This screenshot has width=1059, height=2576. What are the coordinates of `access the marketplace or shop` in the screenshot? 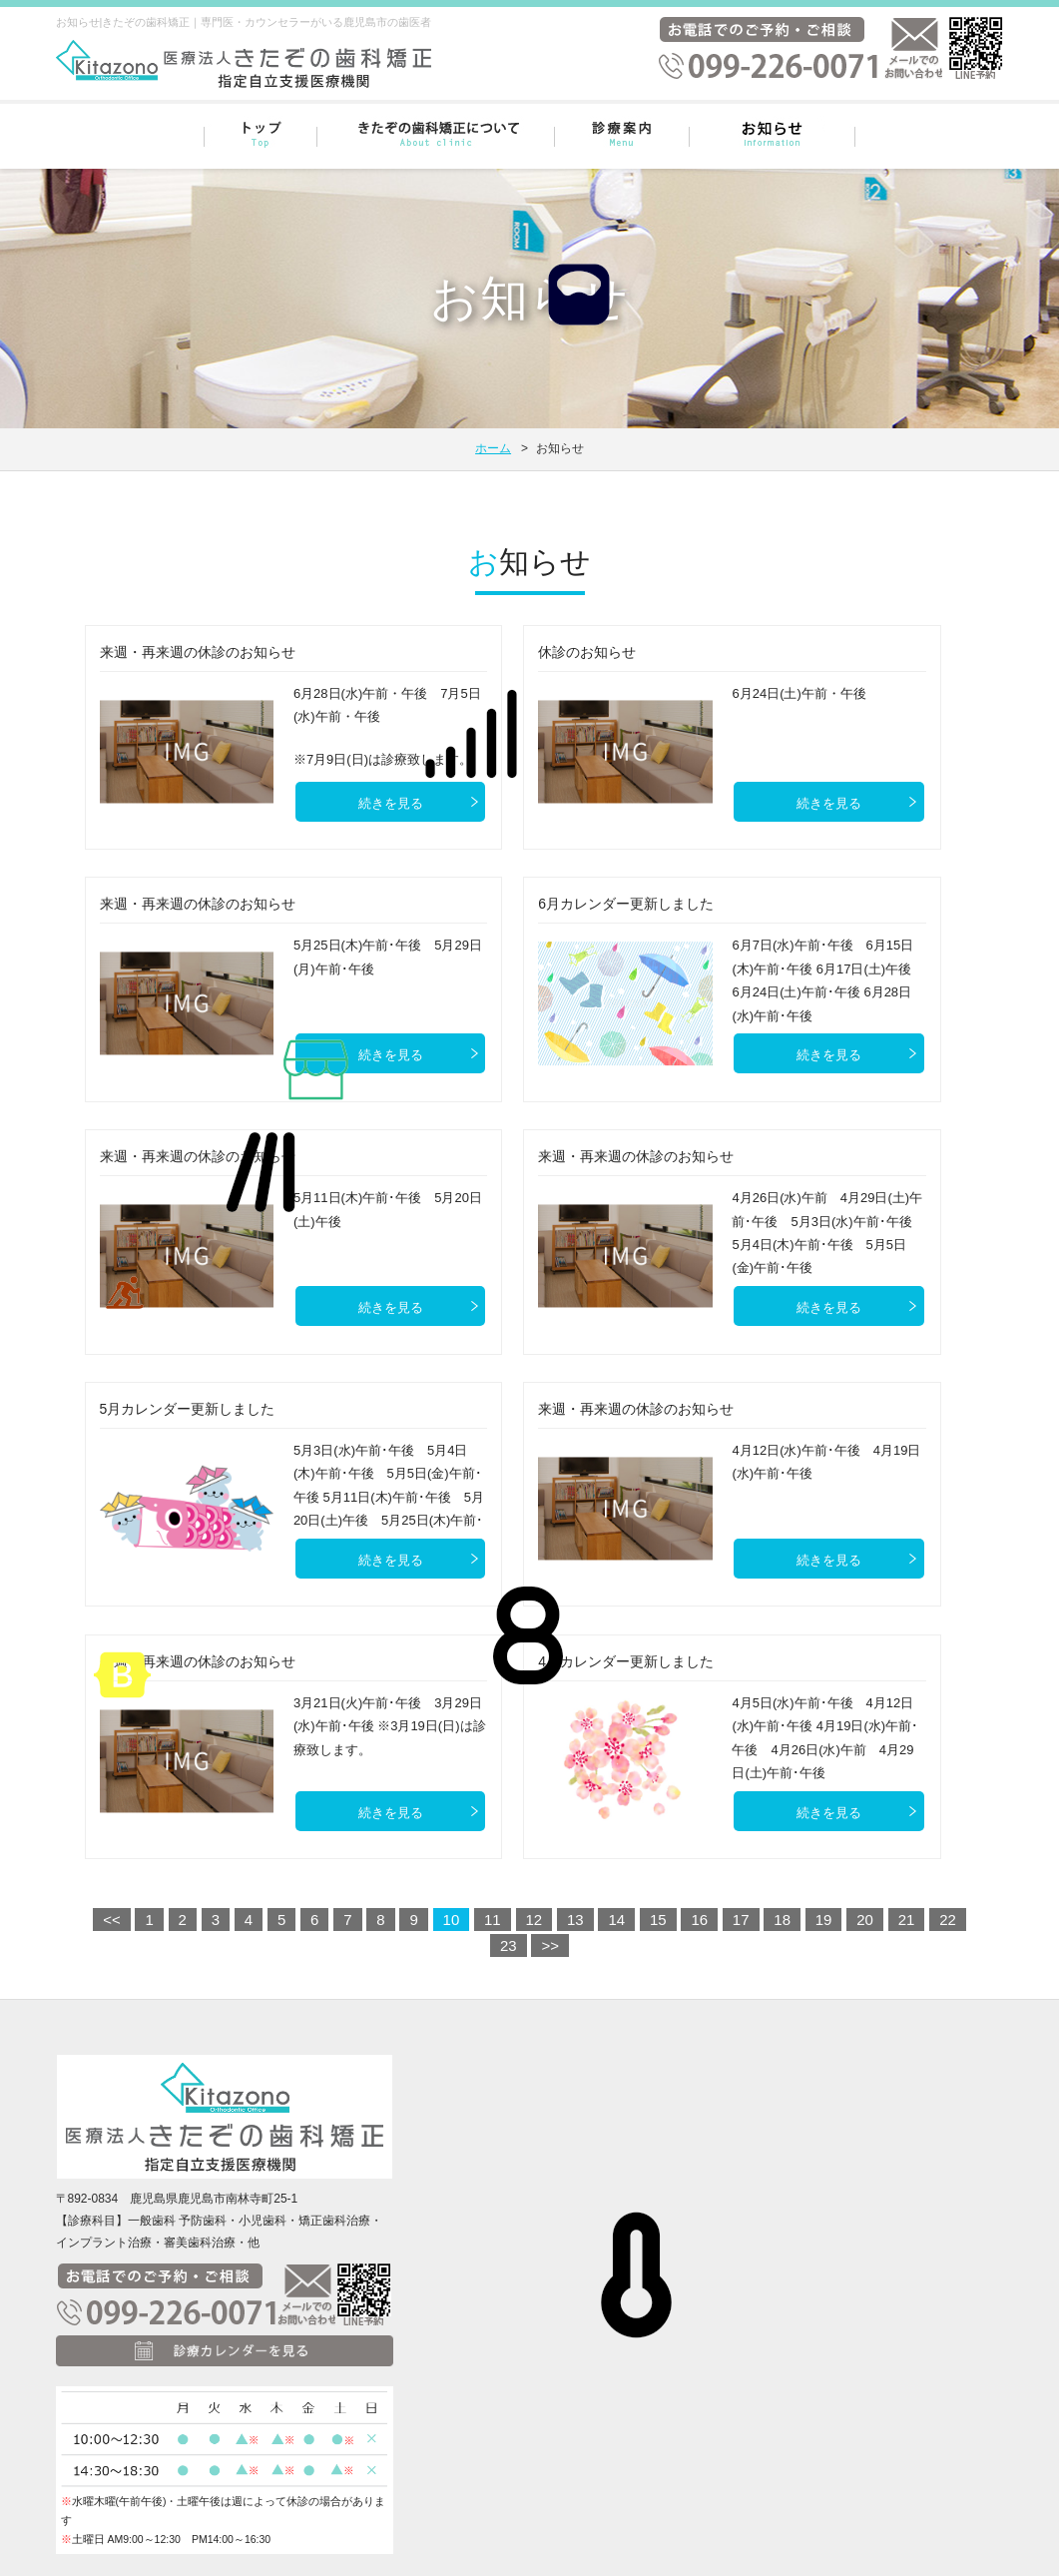 It's located at (315, 1069).